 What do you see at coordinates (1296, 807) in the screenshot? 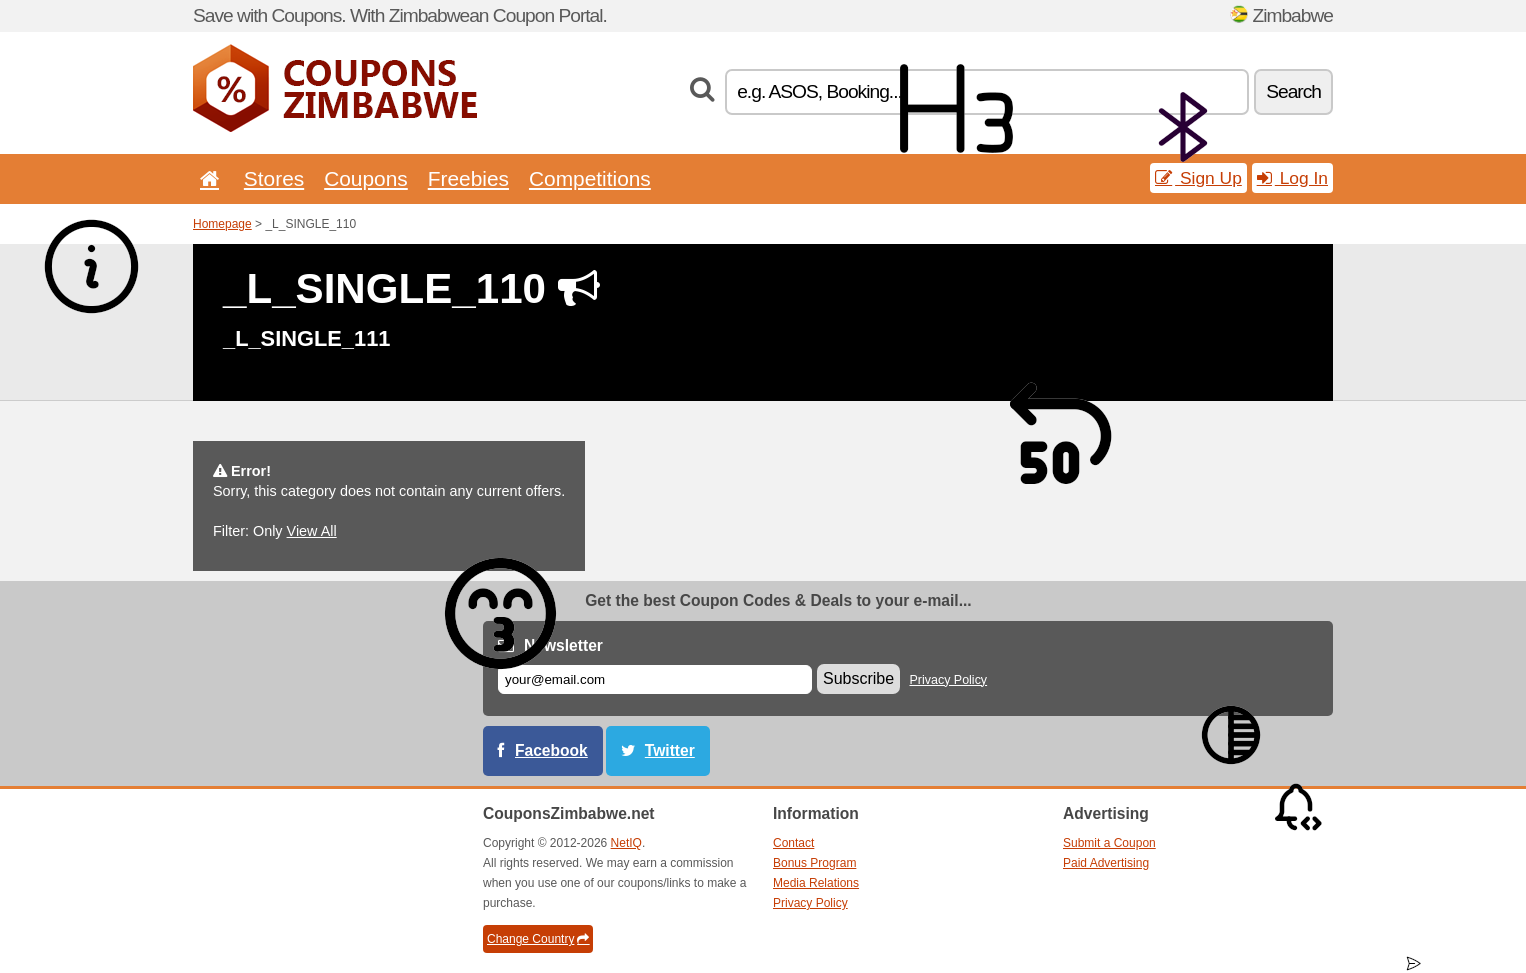
I see `configure notification settings via code` at bounding box center [1296, 807].